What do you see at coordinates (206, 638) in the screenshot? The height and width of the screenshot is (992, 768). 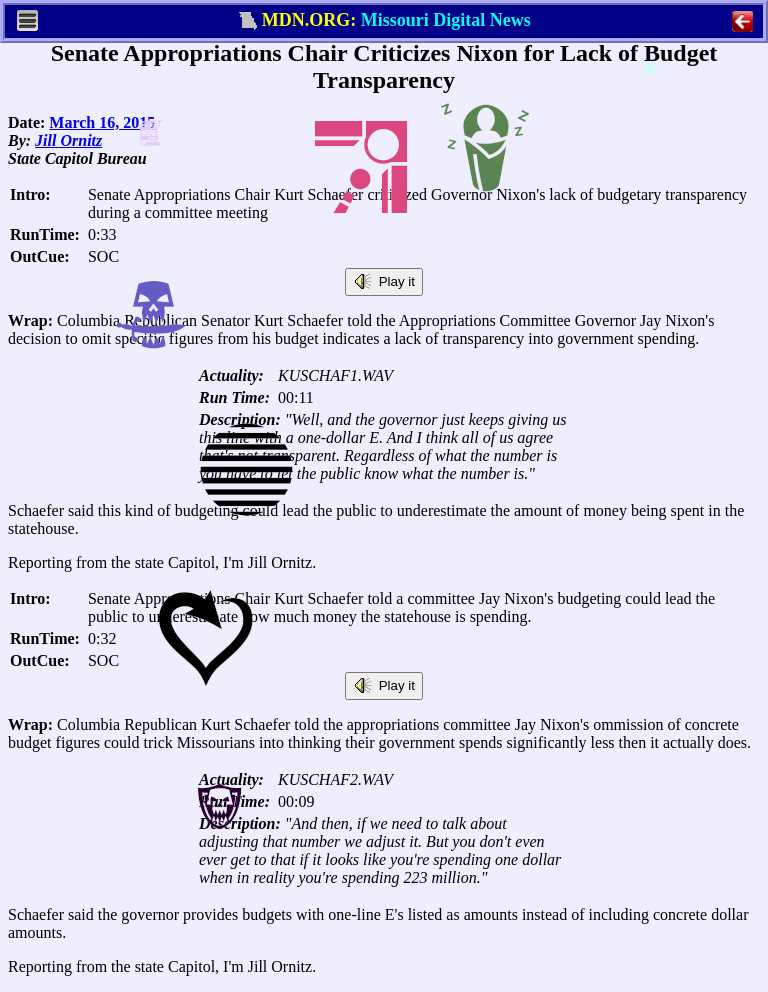 I see `access self-care or wellness features` at bounding box center [206, 638].